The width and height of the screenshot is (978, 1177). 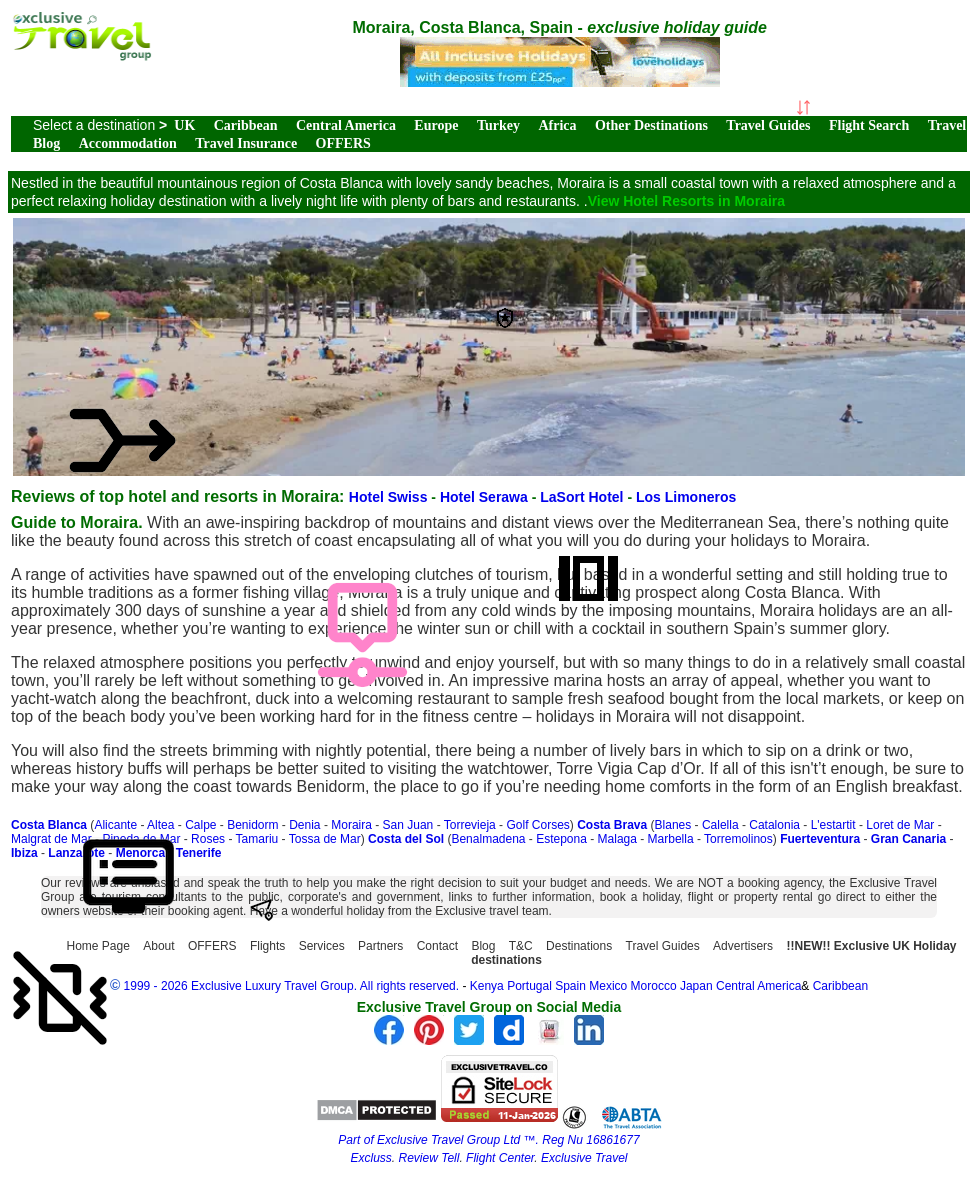 I want to click on merge or combine selected items, so click(x=122, y=440).